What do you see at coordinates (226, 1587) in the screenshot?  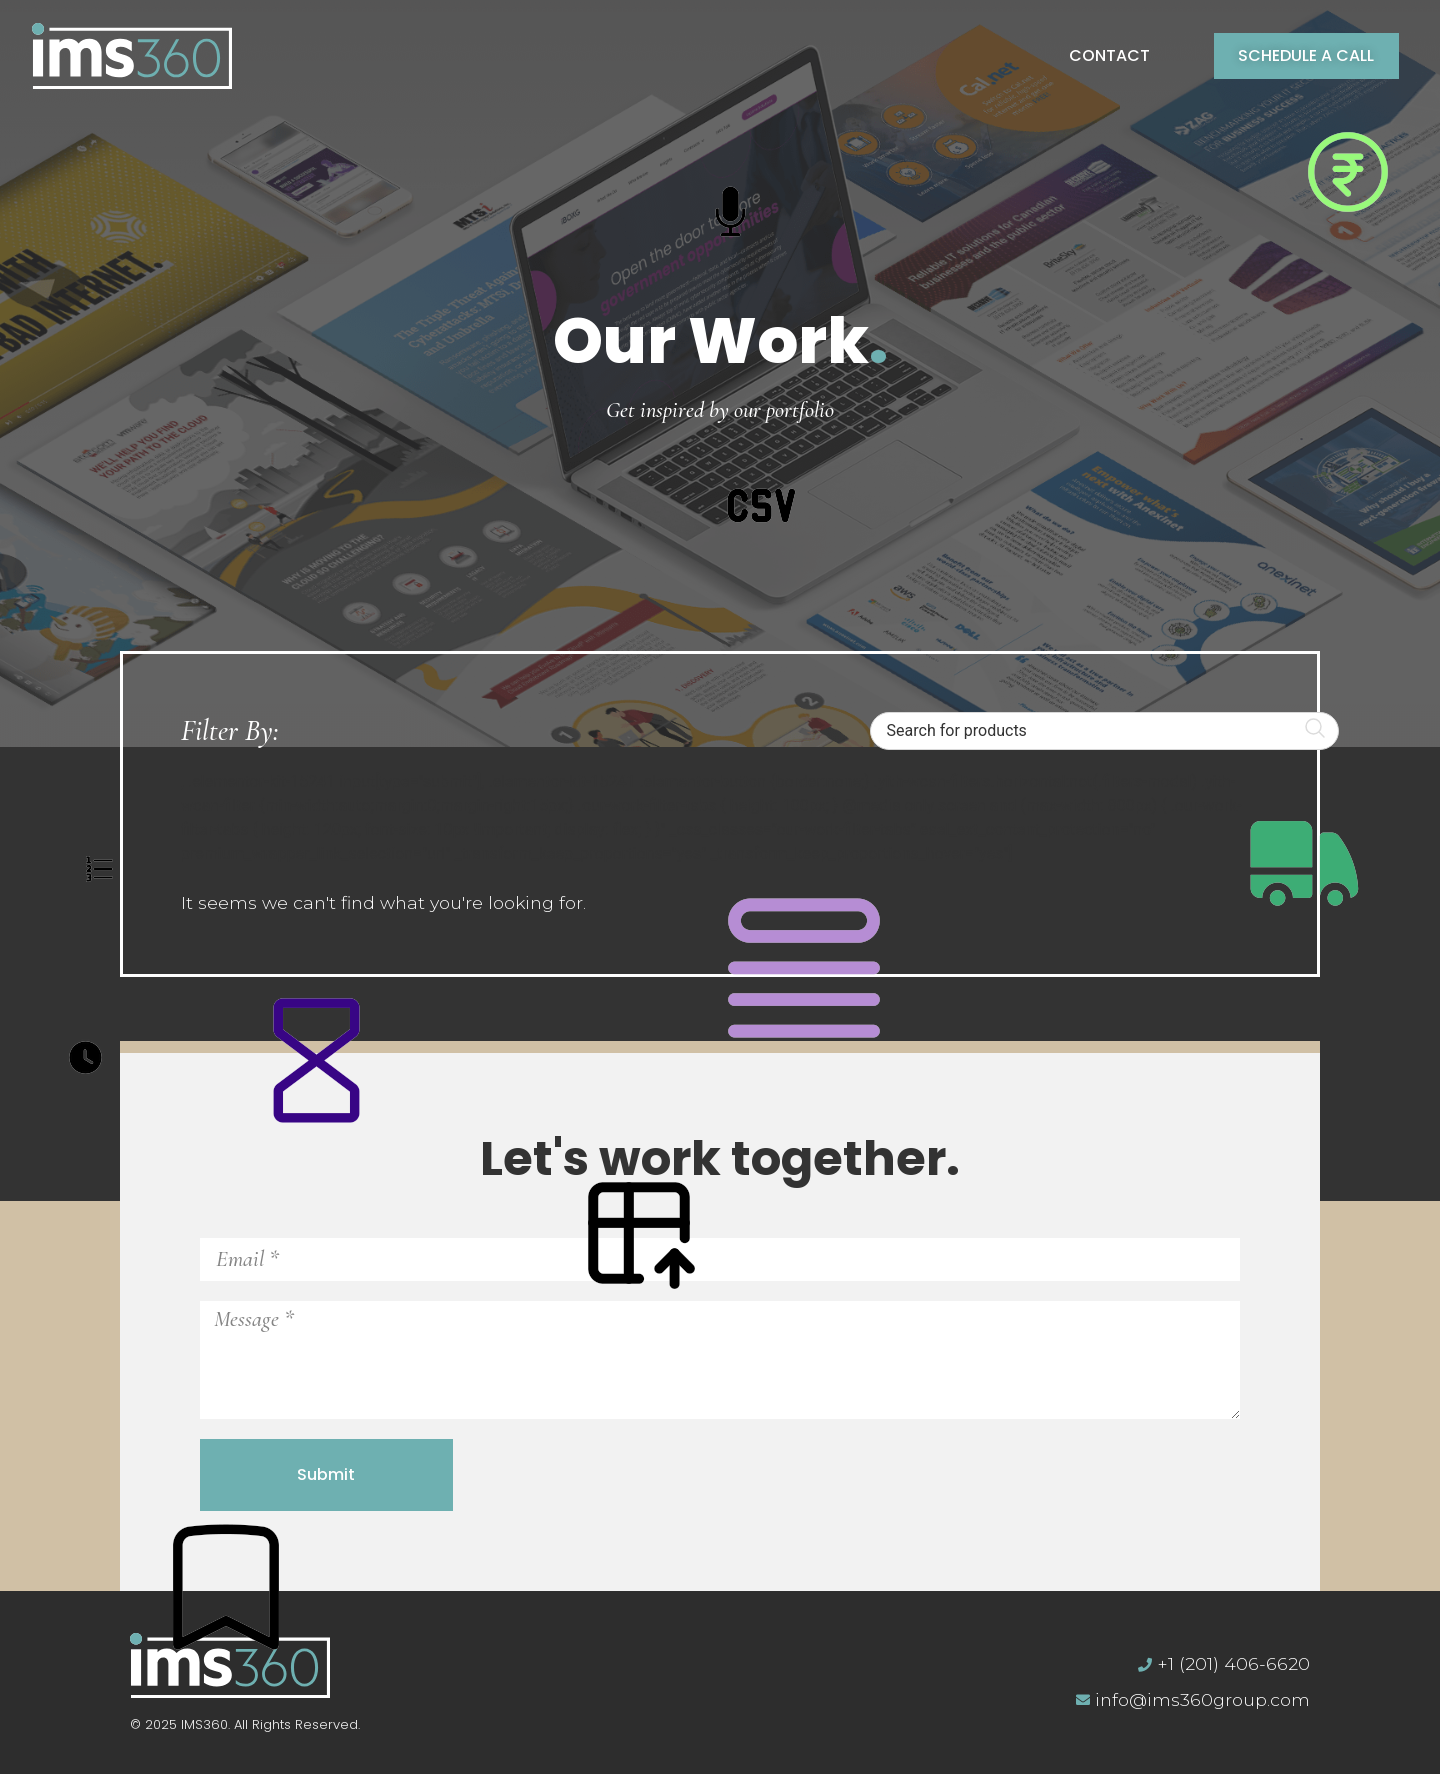 I see `save this item for later` at bounding box center [226, 1587].